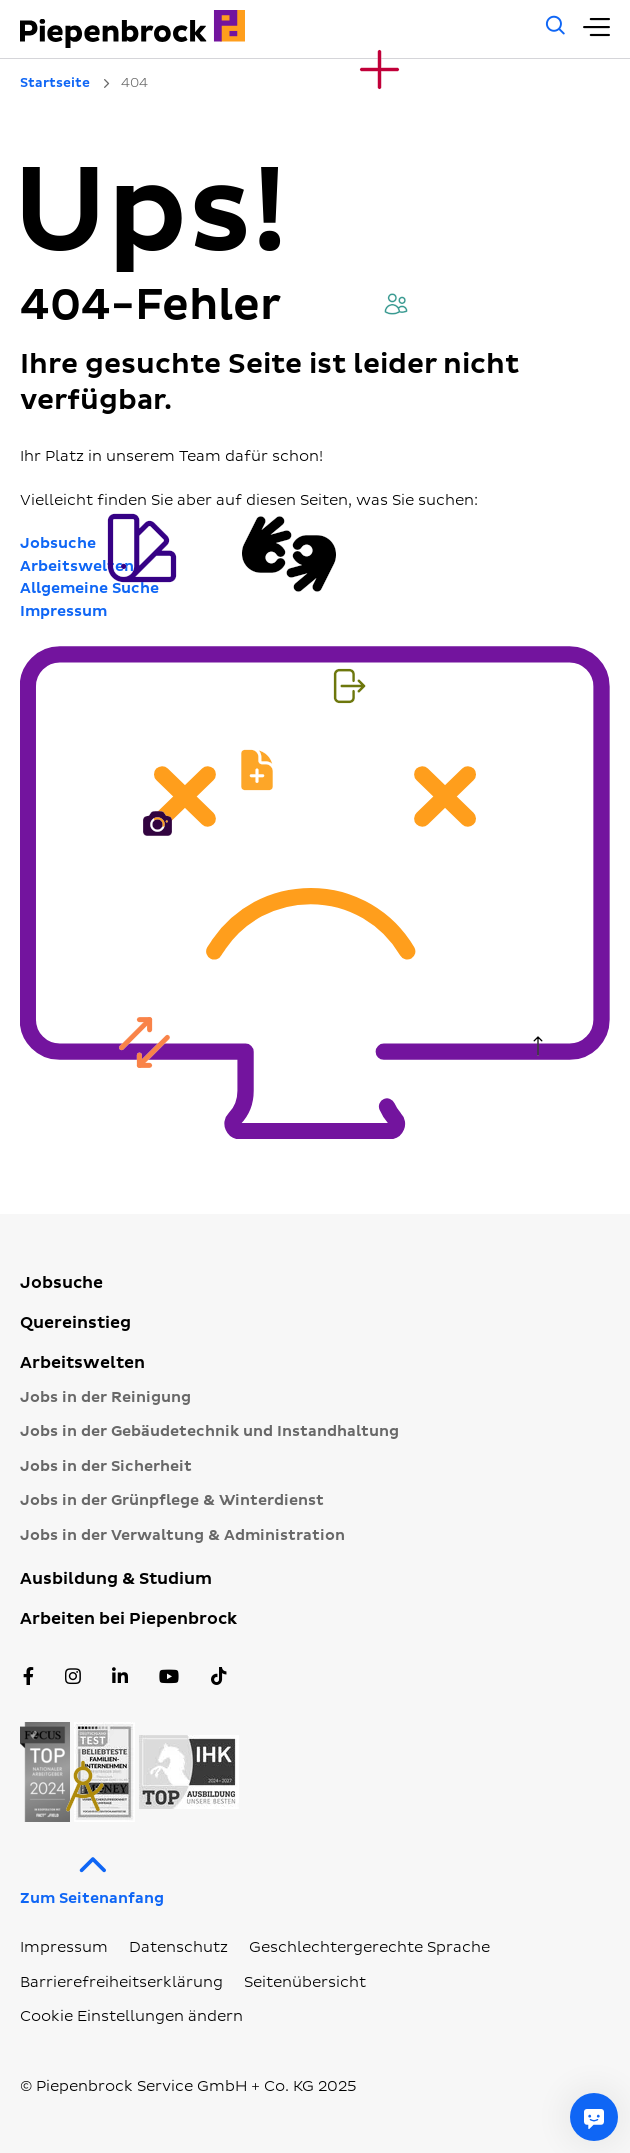 The height and width of the screenshot is (2153, 630). What do you see at coordinates (289, 554) in the screenshot?
I see `access ASL interpretation services` at bounding box center [289, 554].